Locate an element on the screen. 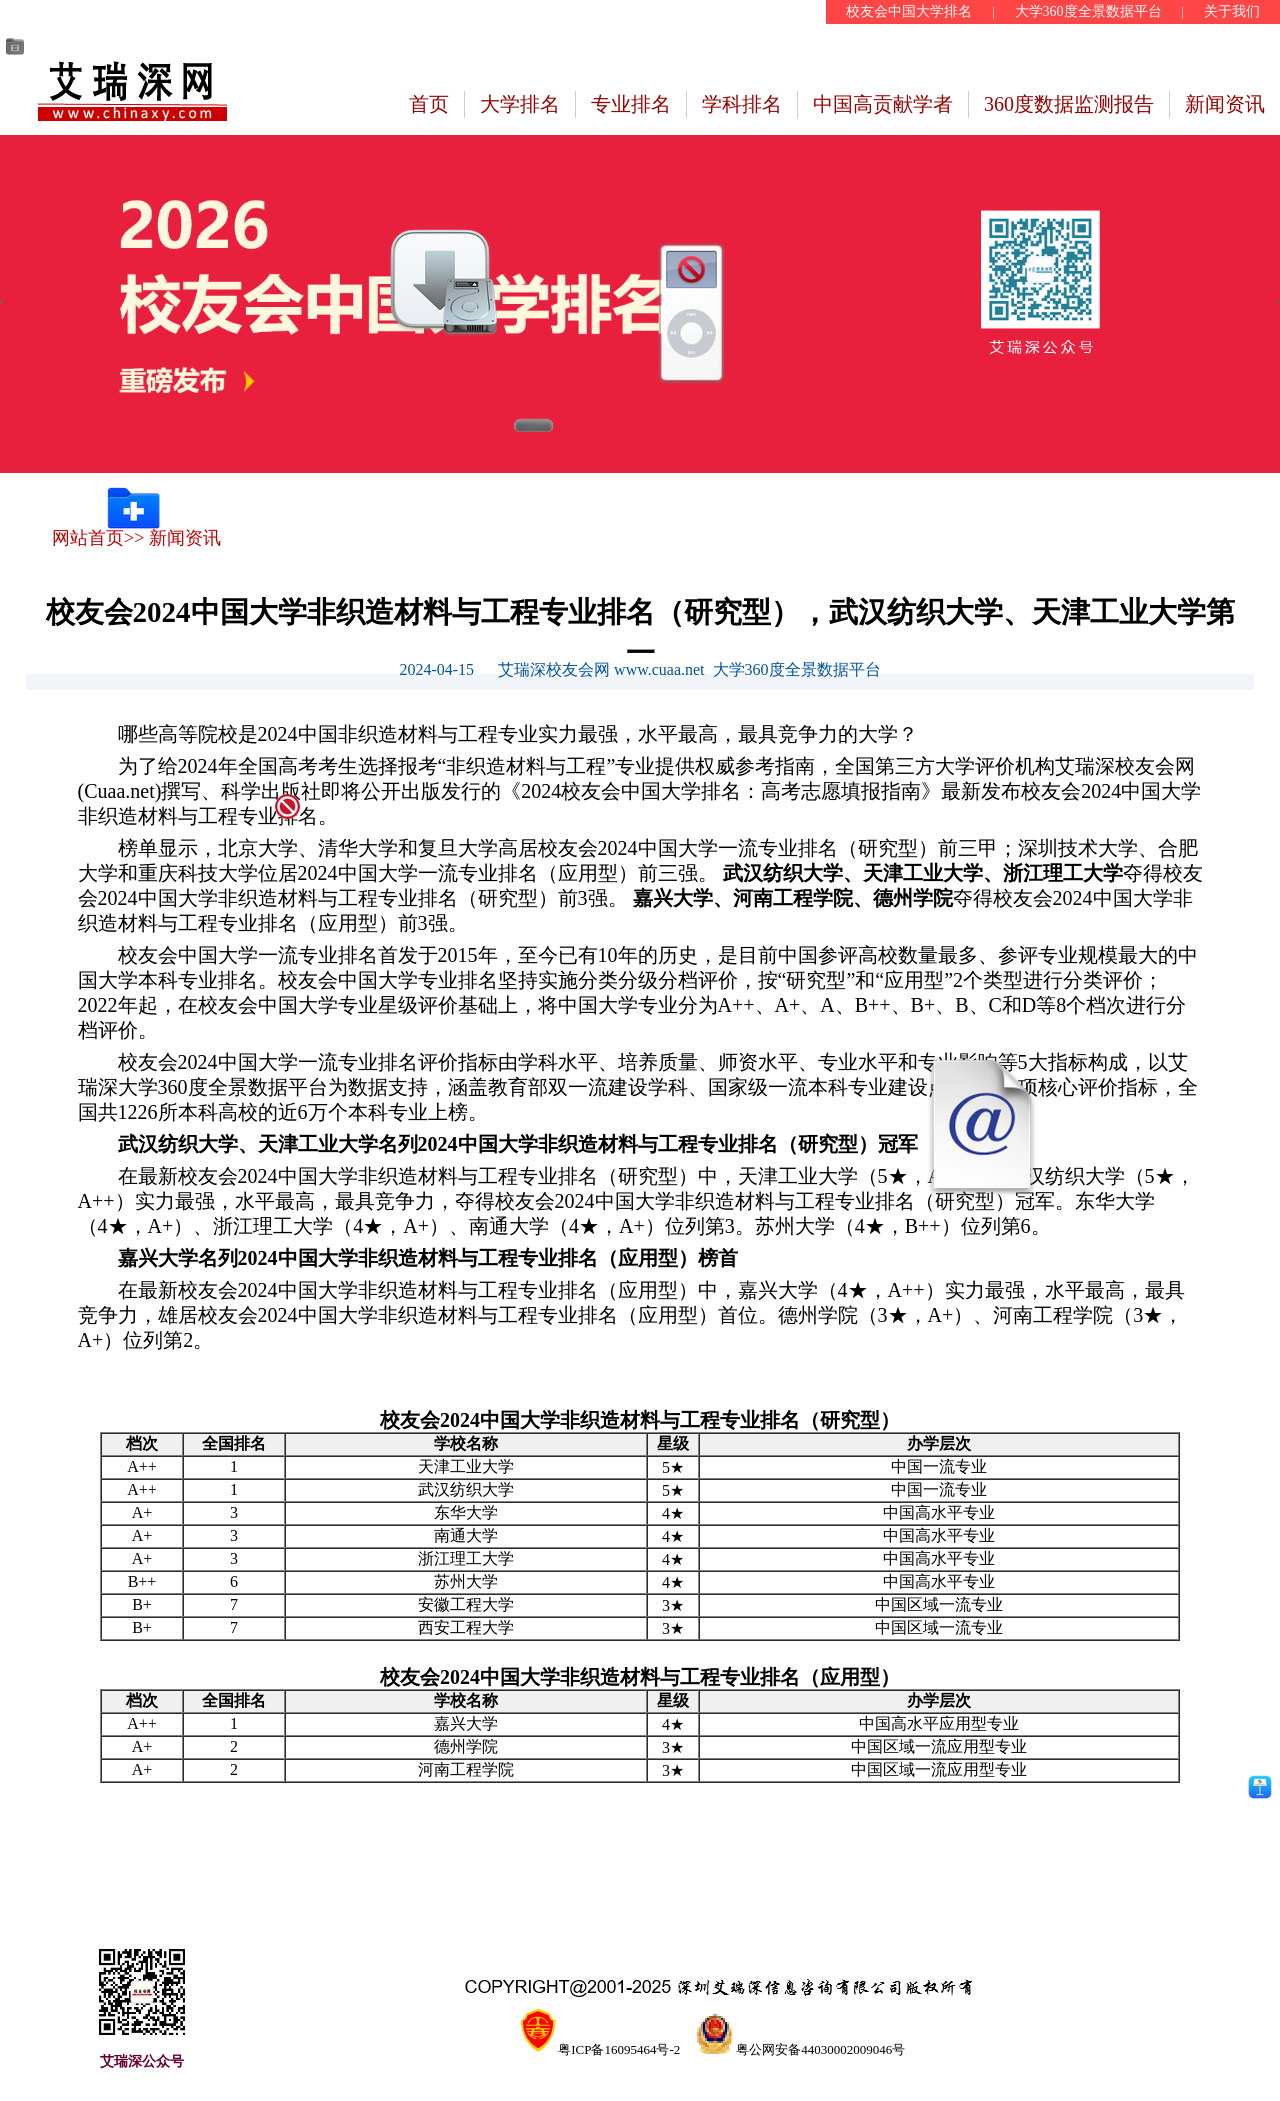  connect to a bluetooth speaker is located at coordinates (533, 425).